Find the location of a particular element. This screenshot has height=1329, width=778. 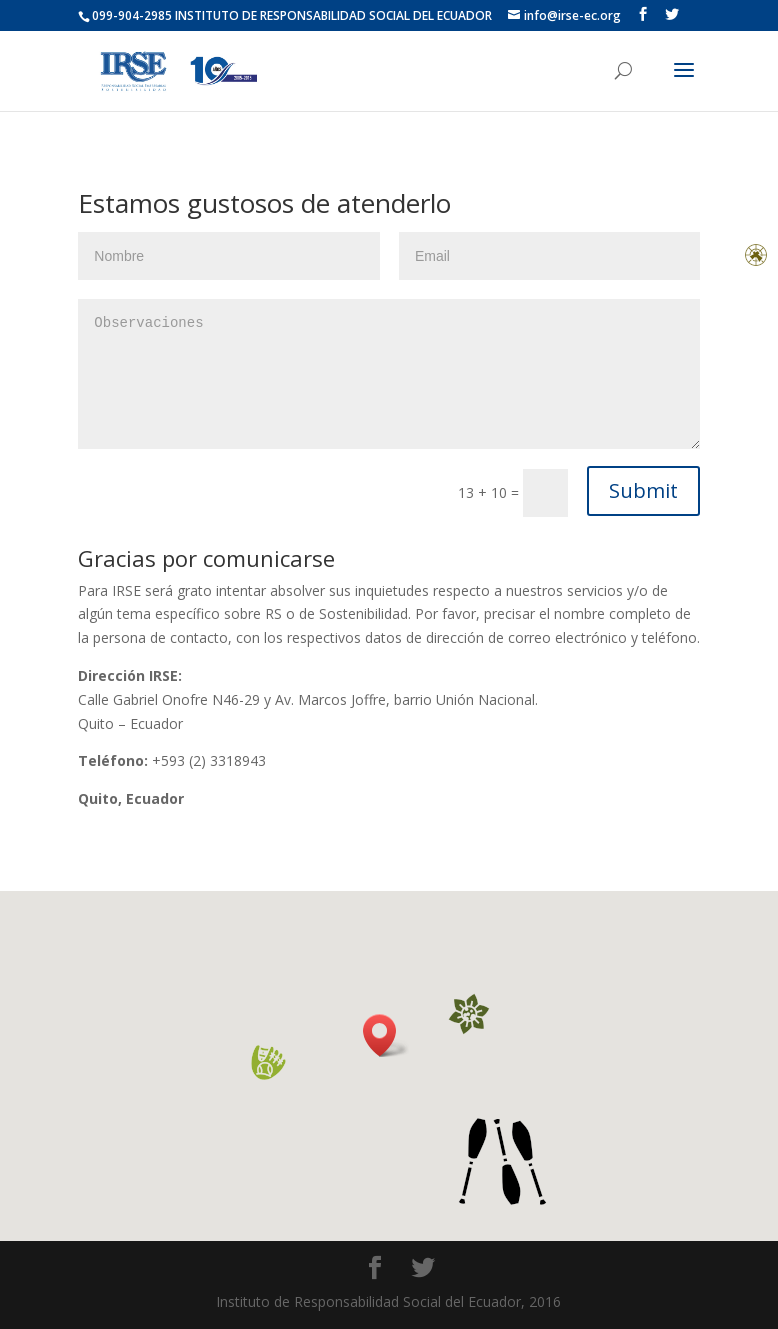

decorative flower element for game UI is located at coordinates (469, 1014).